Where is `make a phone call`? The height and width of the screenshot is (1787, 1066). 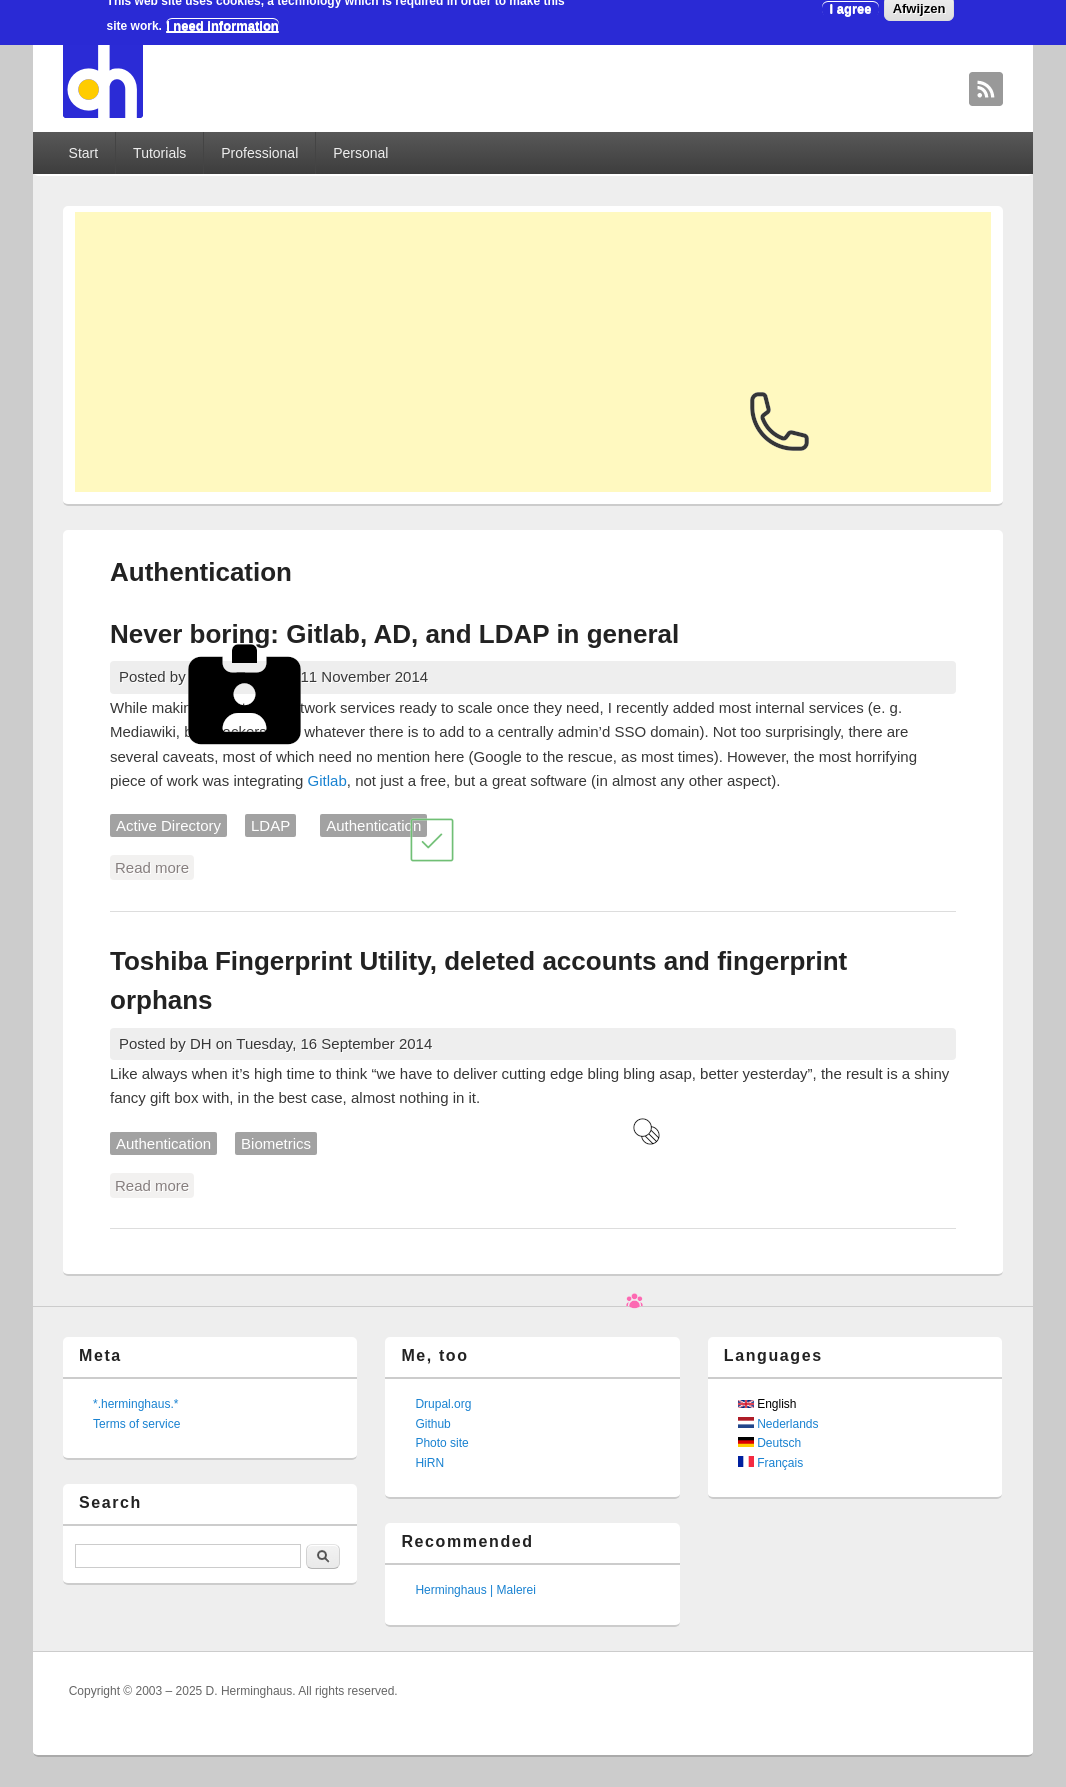
make a phone call is located at coordinates (779, 421).